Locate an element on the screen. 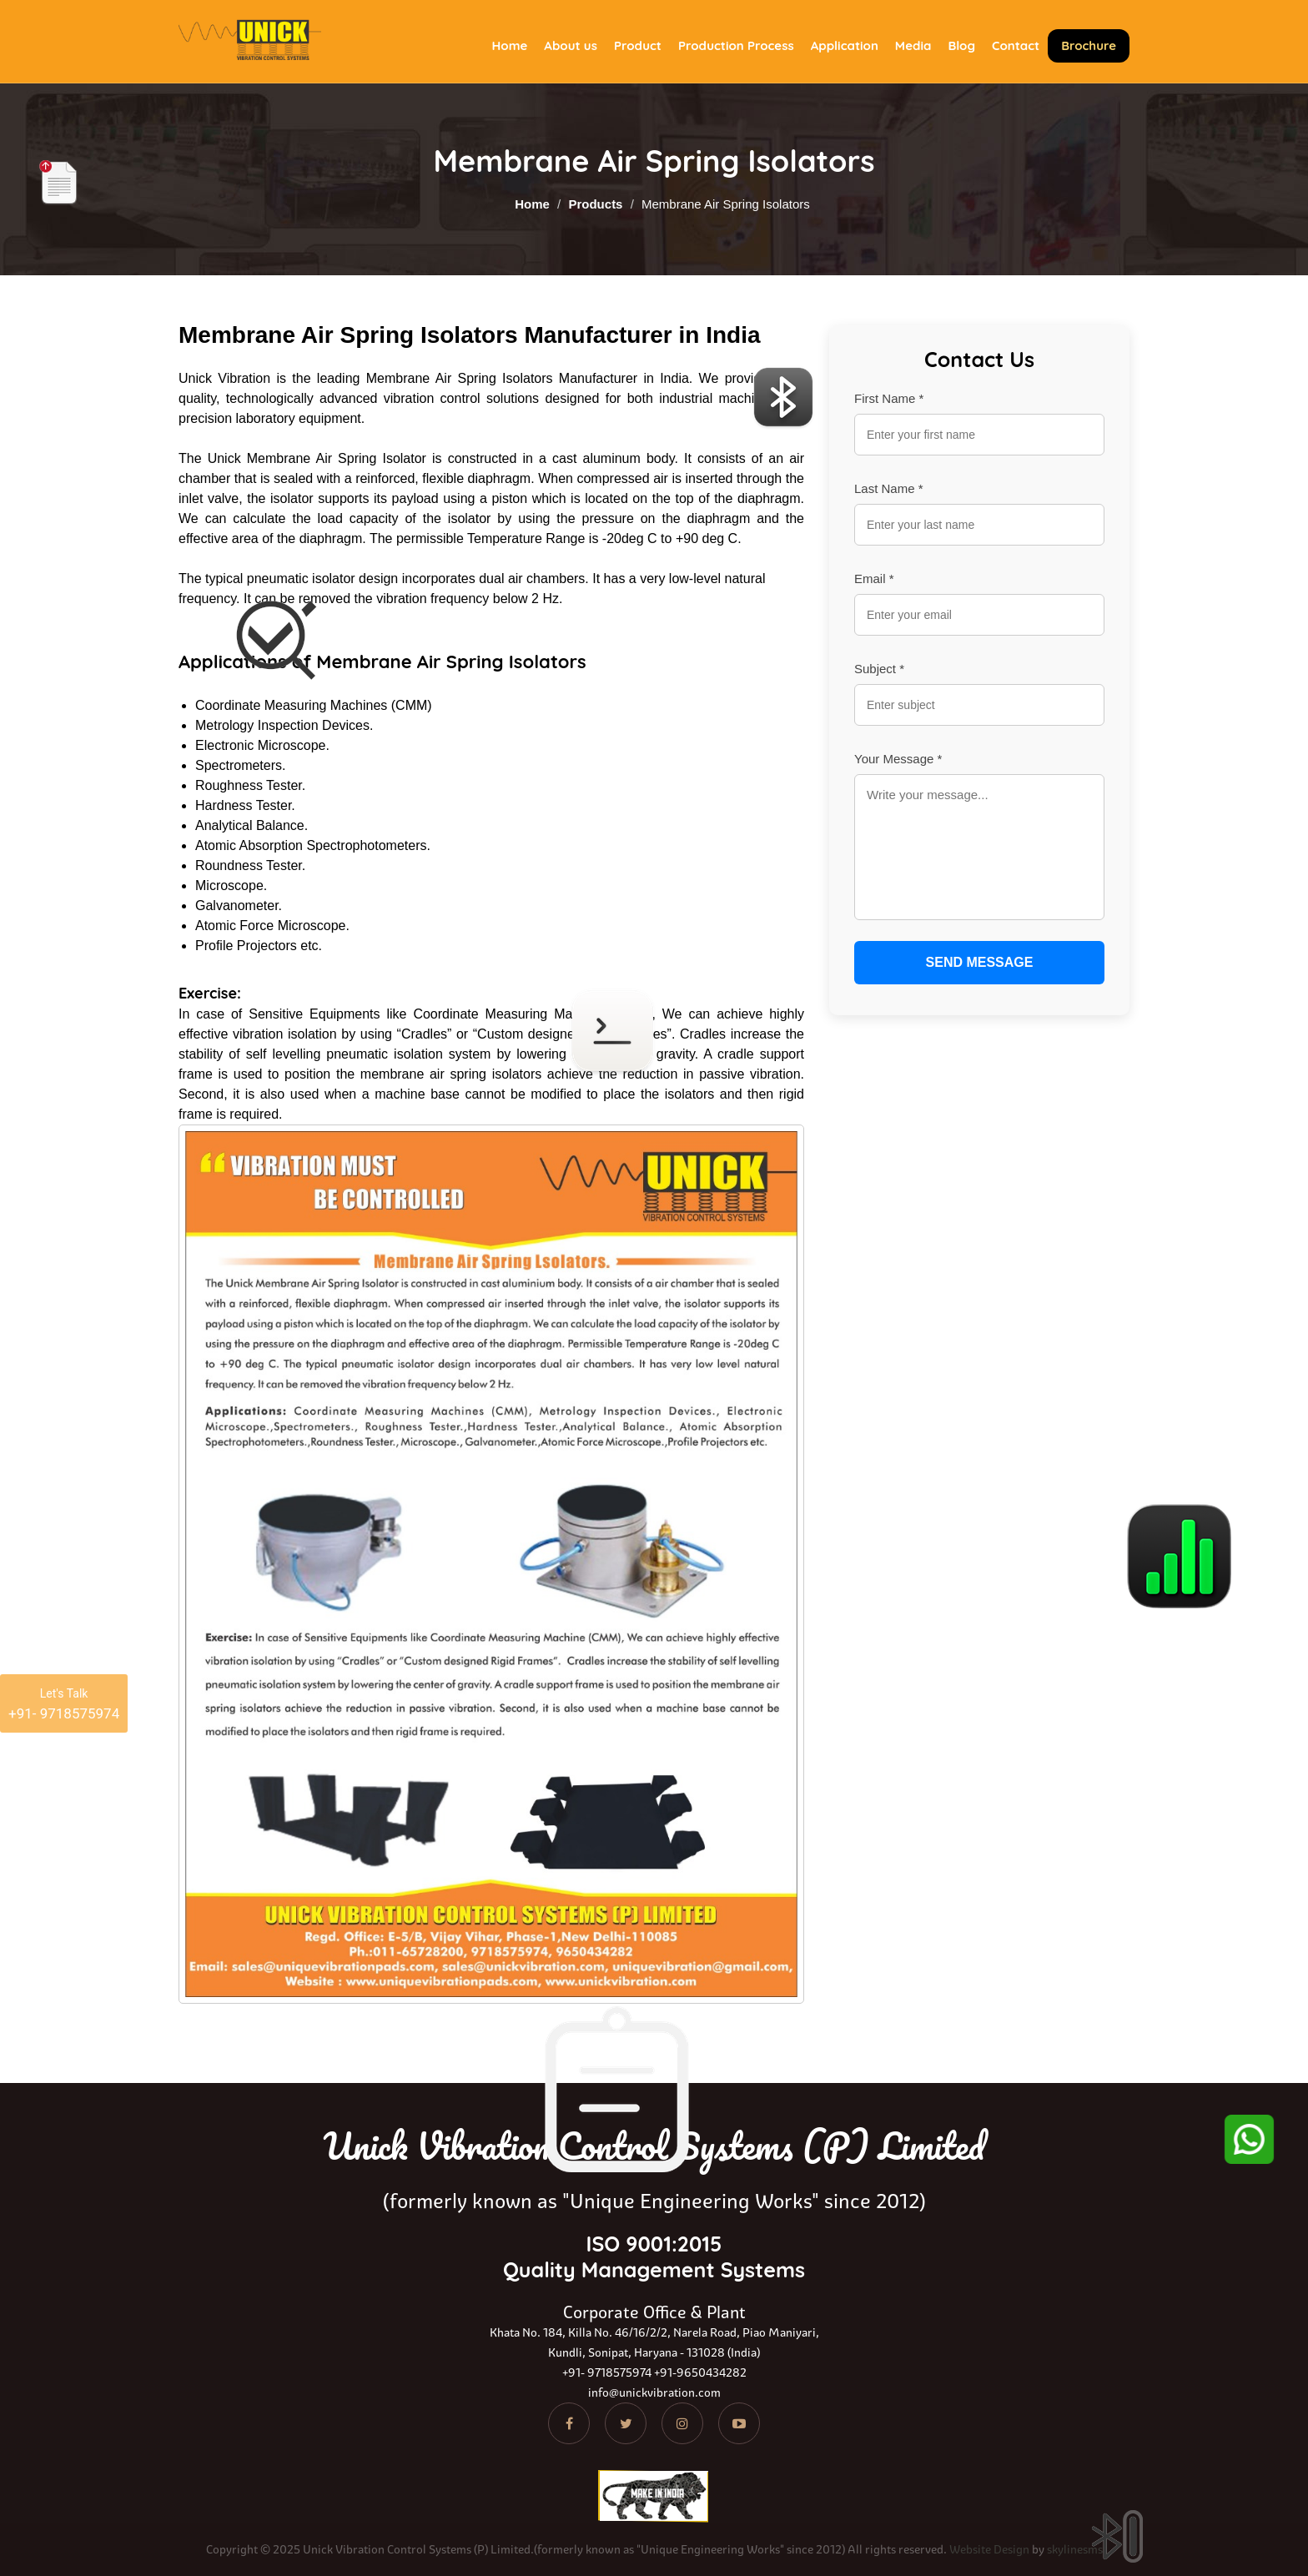  view bluetooth device battery status is located at coordinates (1116, 2536).